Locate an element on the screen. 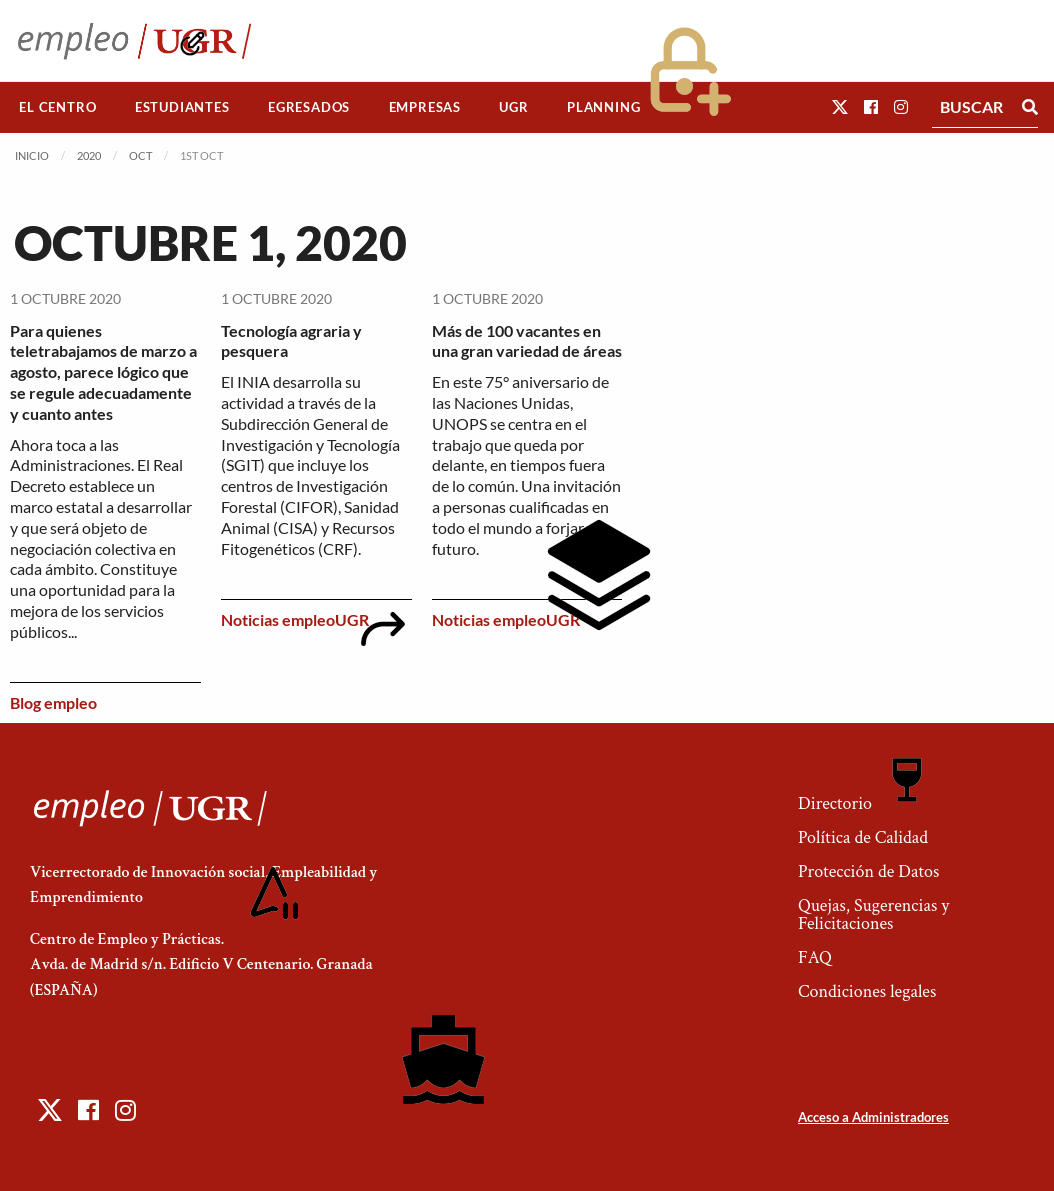 This screenshot has width=1054, height=1191. add a new password or security credential is located at coordinates (684, 69).